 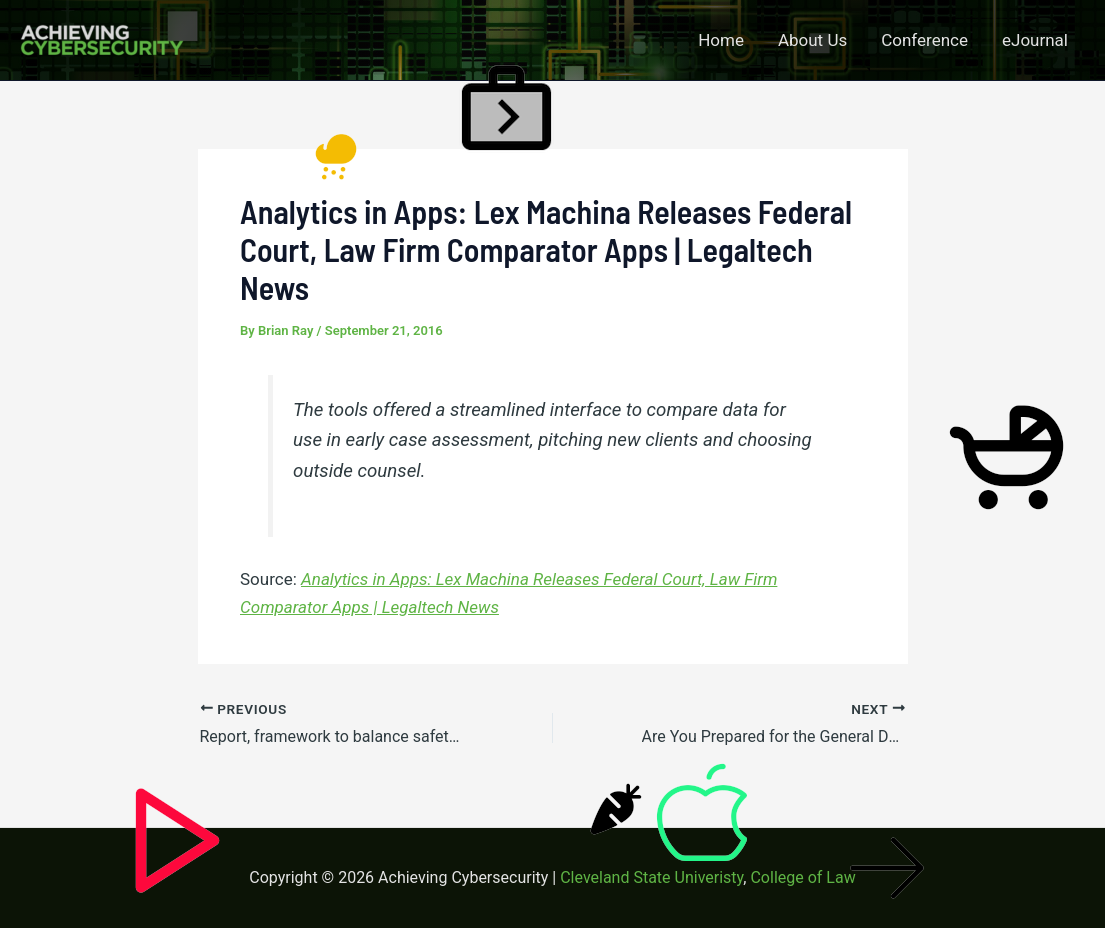 I want to click on indicates snowy weather conditions, so click(x=336, y=156).